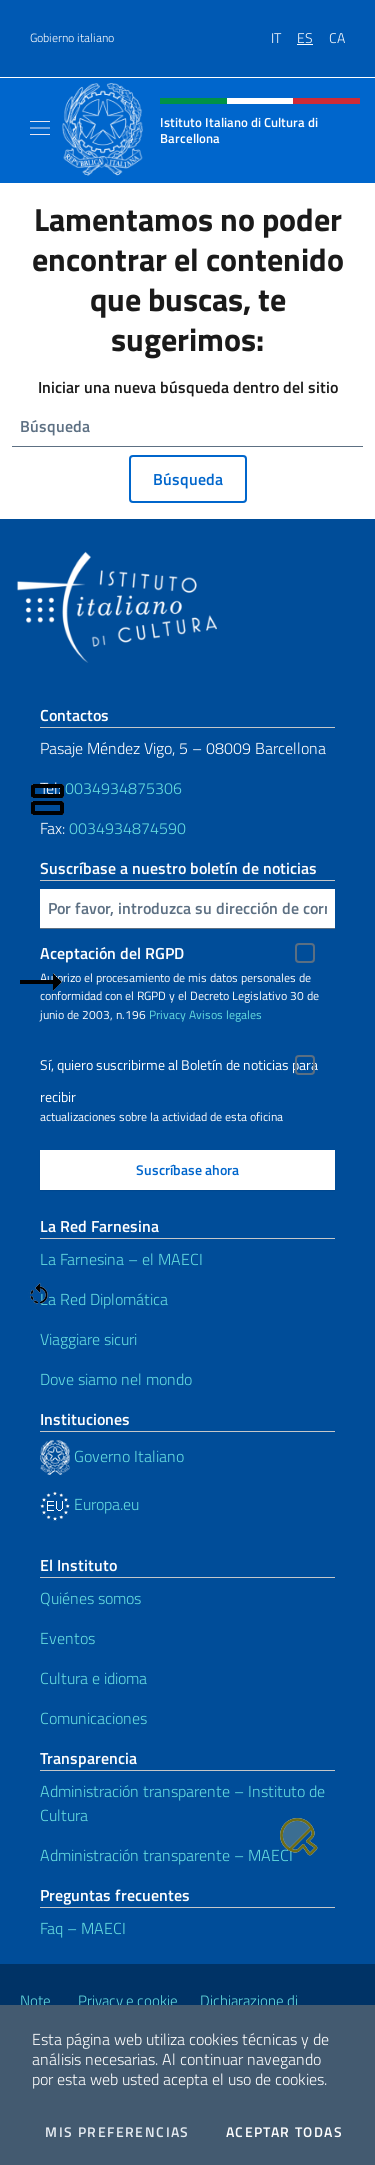  I want to click on view agenda or schedule items, so click(48, 799).